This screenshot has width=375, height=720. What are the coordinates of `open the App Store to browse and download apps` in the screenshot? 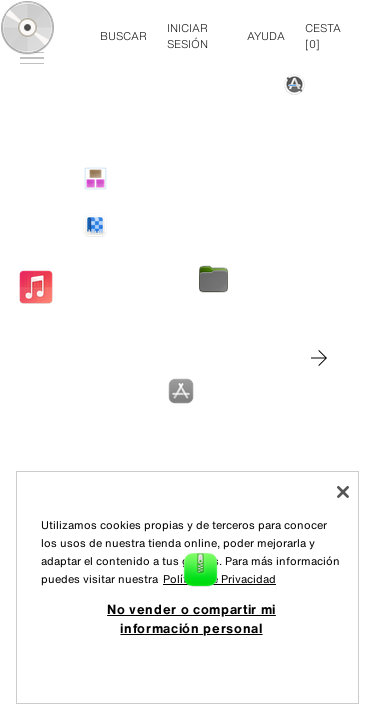 It's located at (181, 391).